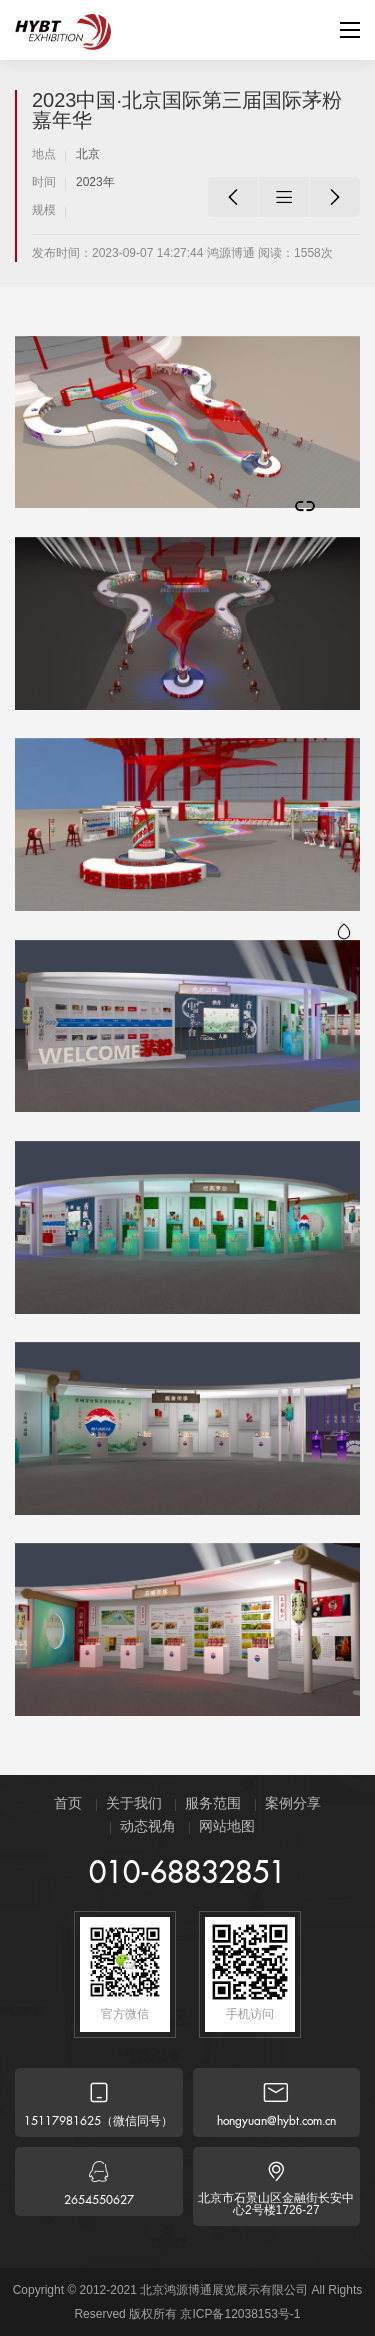  Describe the element at coordinates (344, 932) in the screenshot. I see `indicates water or liquid-related settings` at that location.